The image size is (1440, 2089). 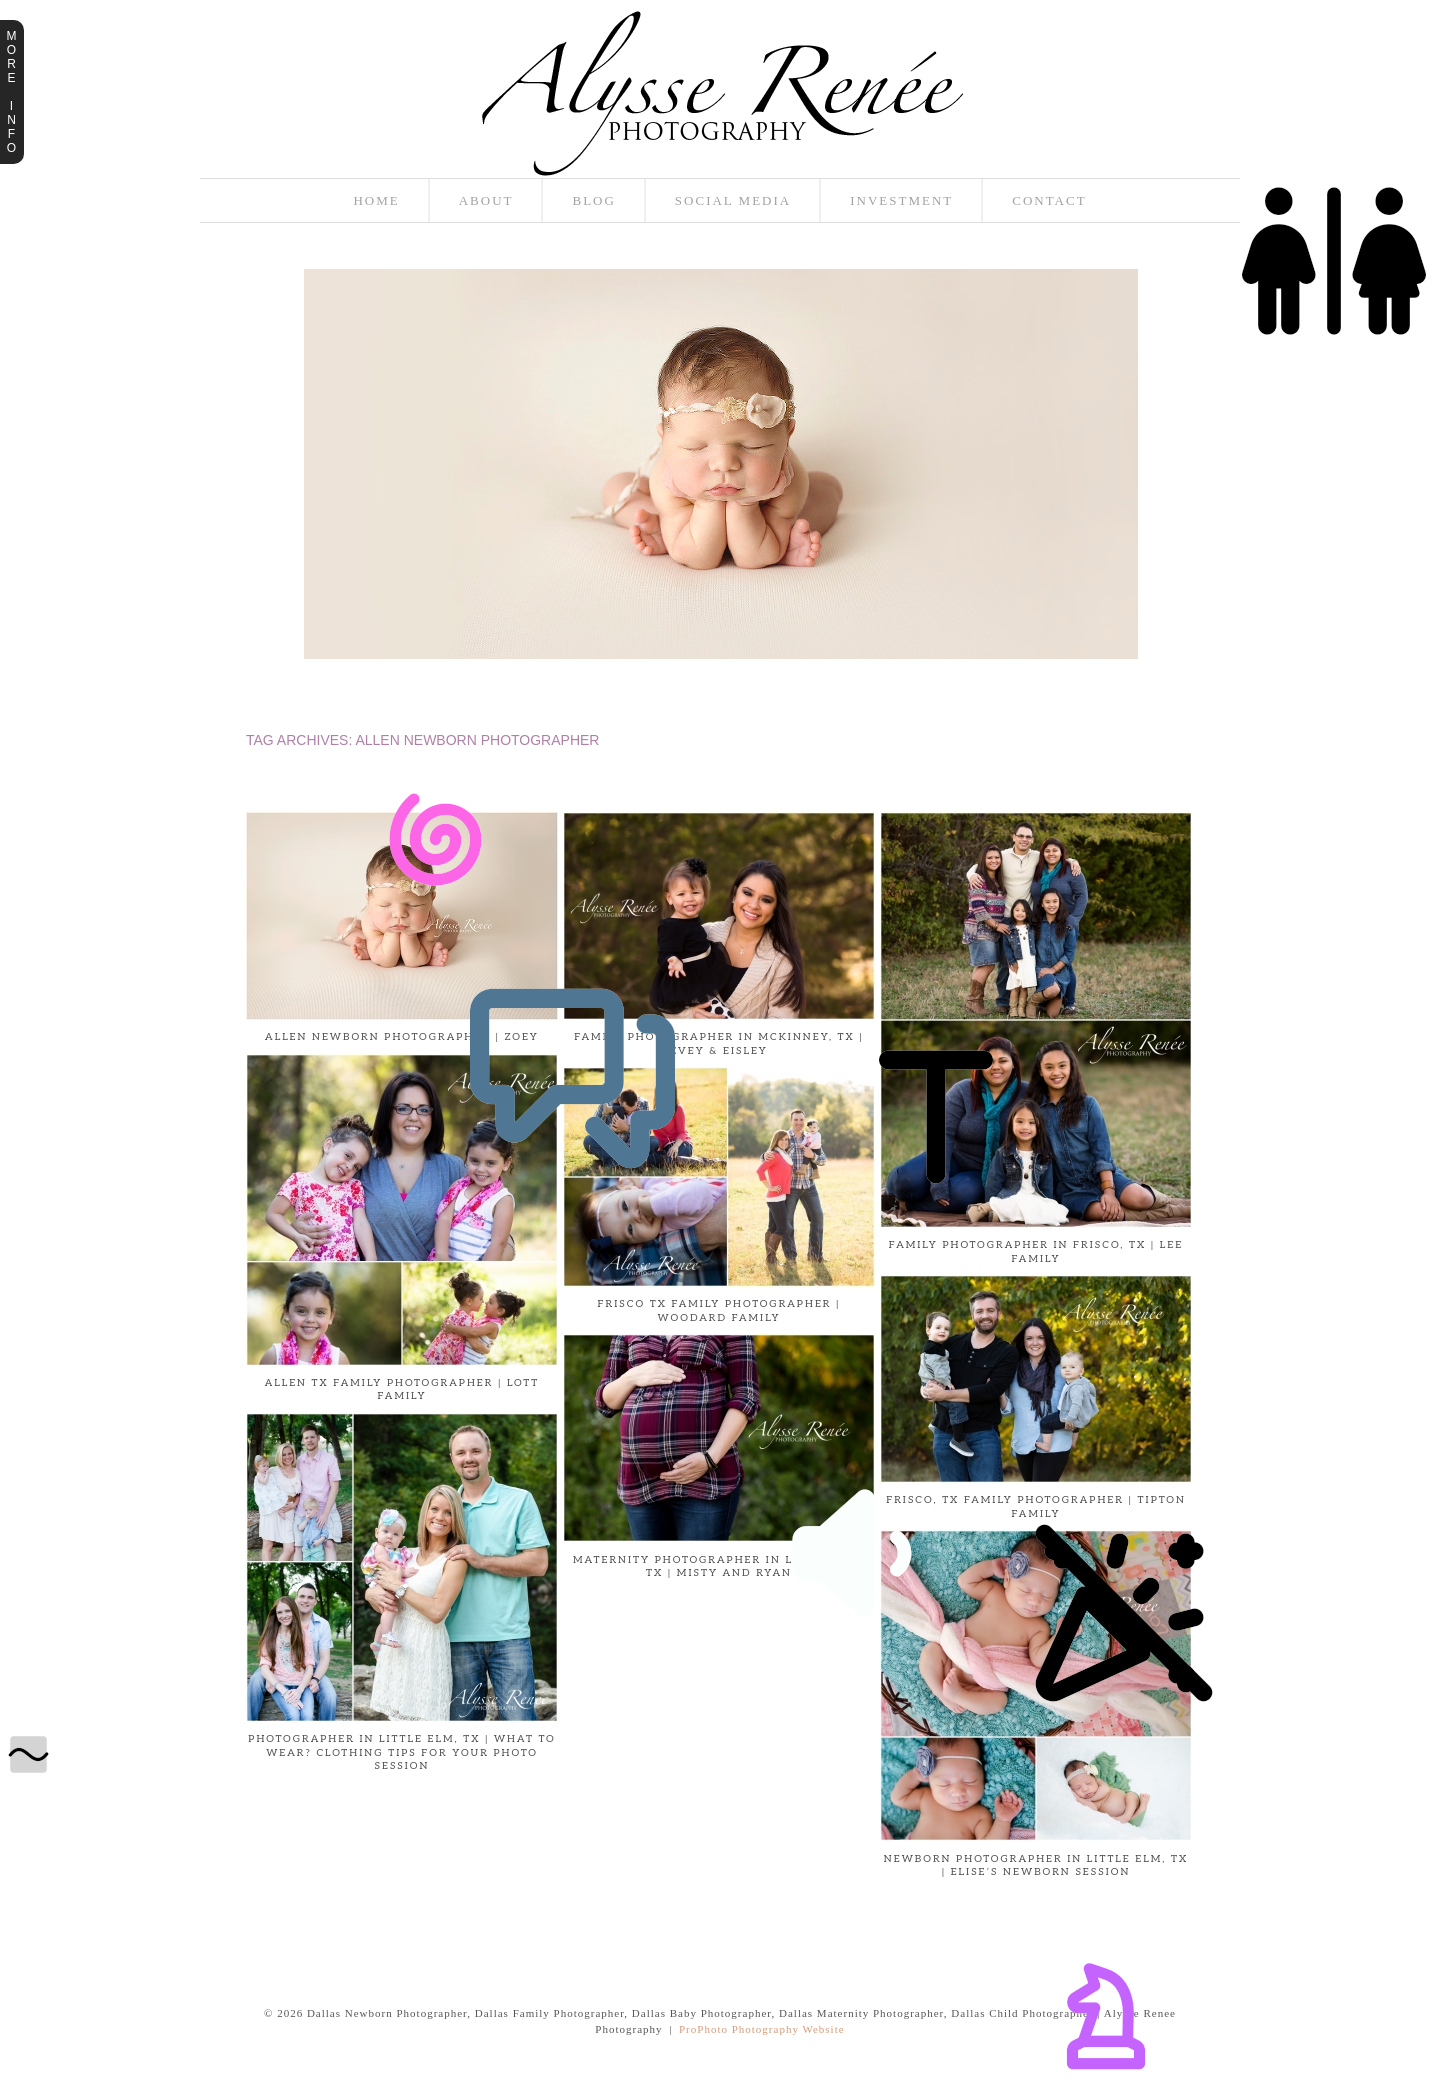 I want to click on locate nearby restrooms, so click(x=1334, y=261).